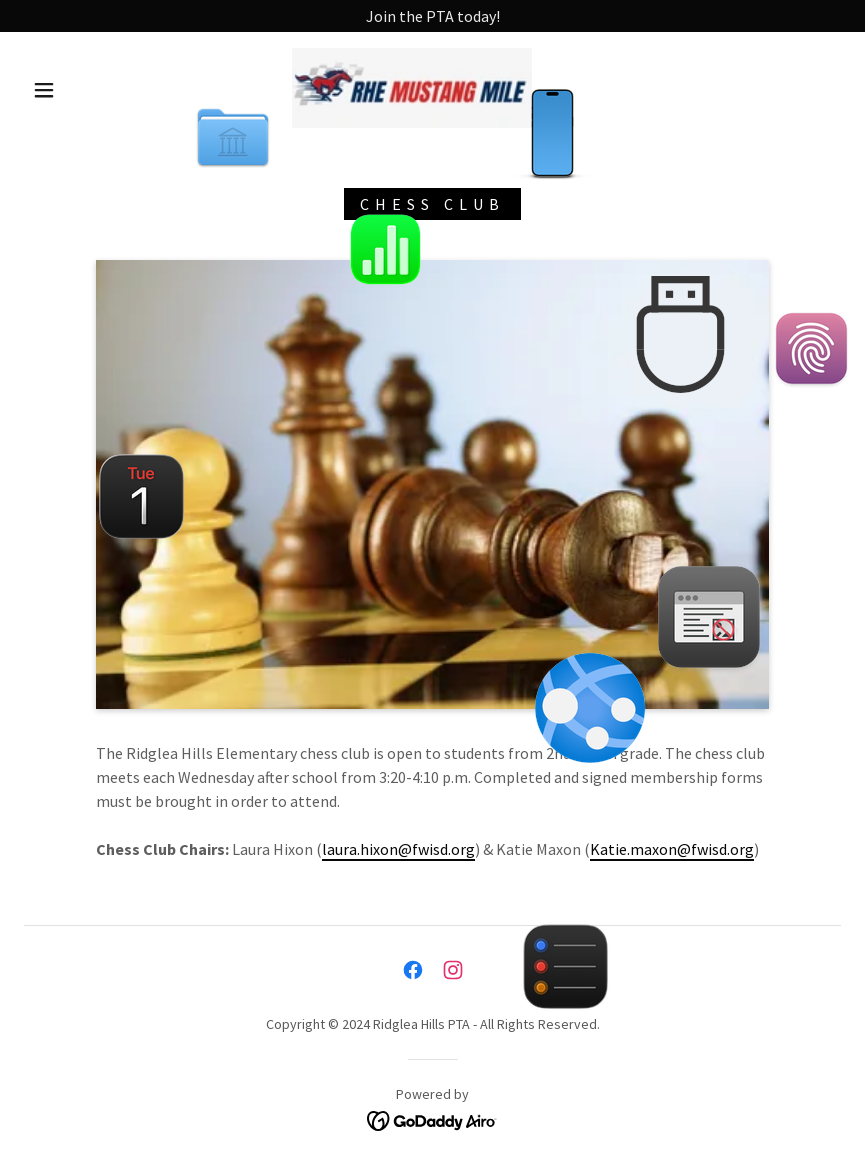 The width and height of the screenshot is (865, 1171). What do you see at coordinates (385, 249) in the screenshot?
I see `open LibreOffice Calc spreadsheet application` at bounding box center [385, 249].